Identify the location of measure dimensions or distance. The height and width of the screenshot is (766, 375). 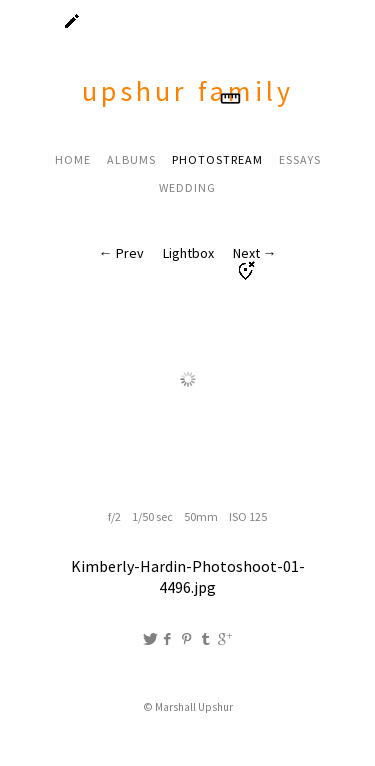
(230, 98).